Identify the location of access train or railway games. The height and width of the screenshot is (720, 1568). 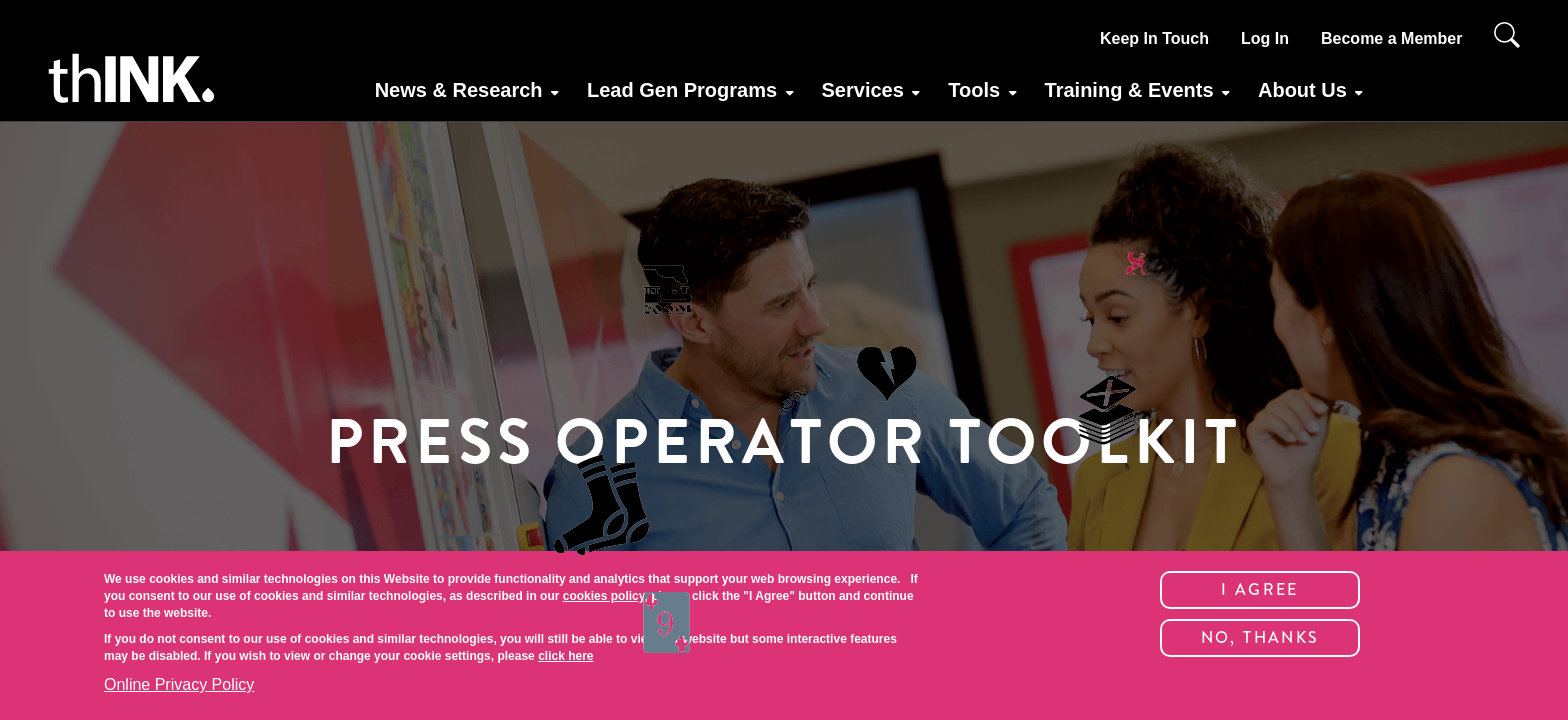
(668, 290).